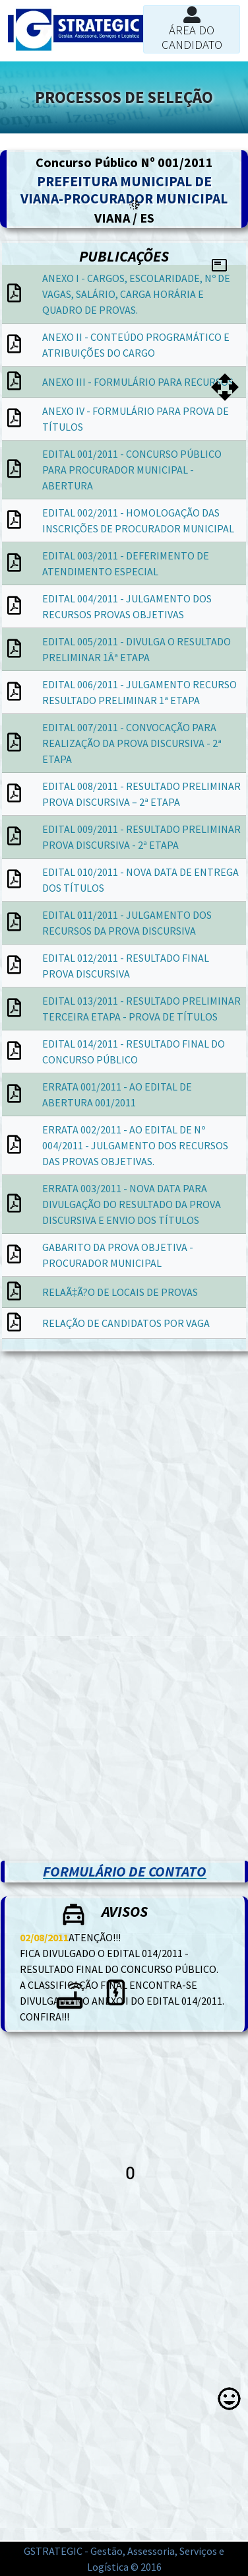 Image resolution: width=248 pixels, height=2576 pixels. Describe the element at coordinates (219, 265) in the screenshot. I see `view featured playlist` at that location.